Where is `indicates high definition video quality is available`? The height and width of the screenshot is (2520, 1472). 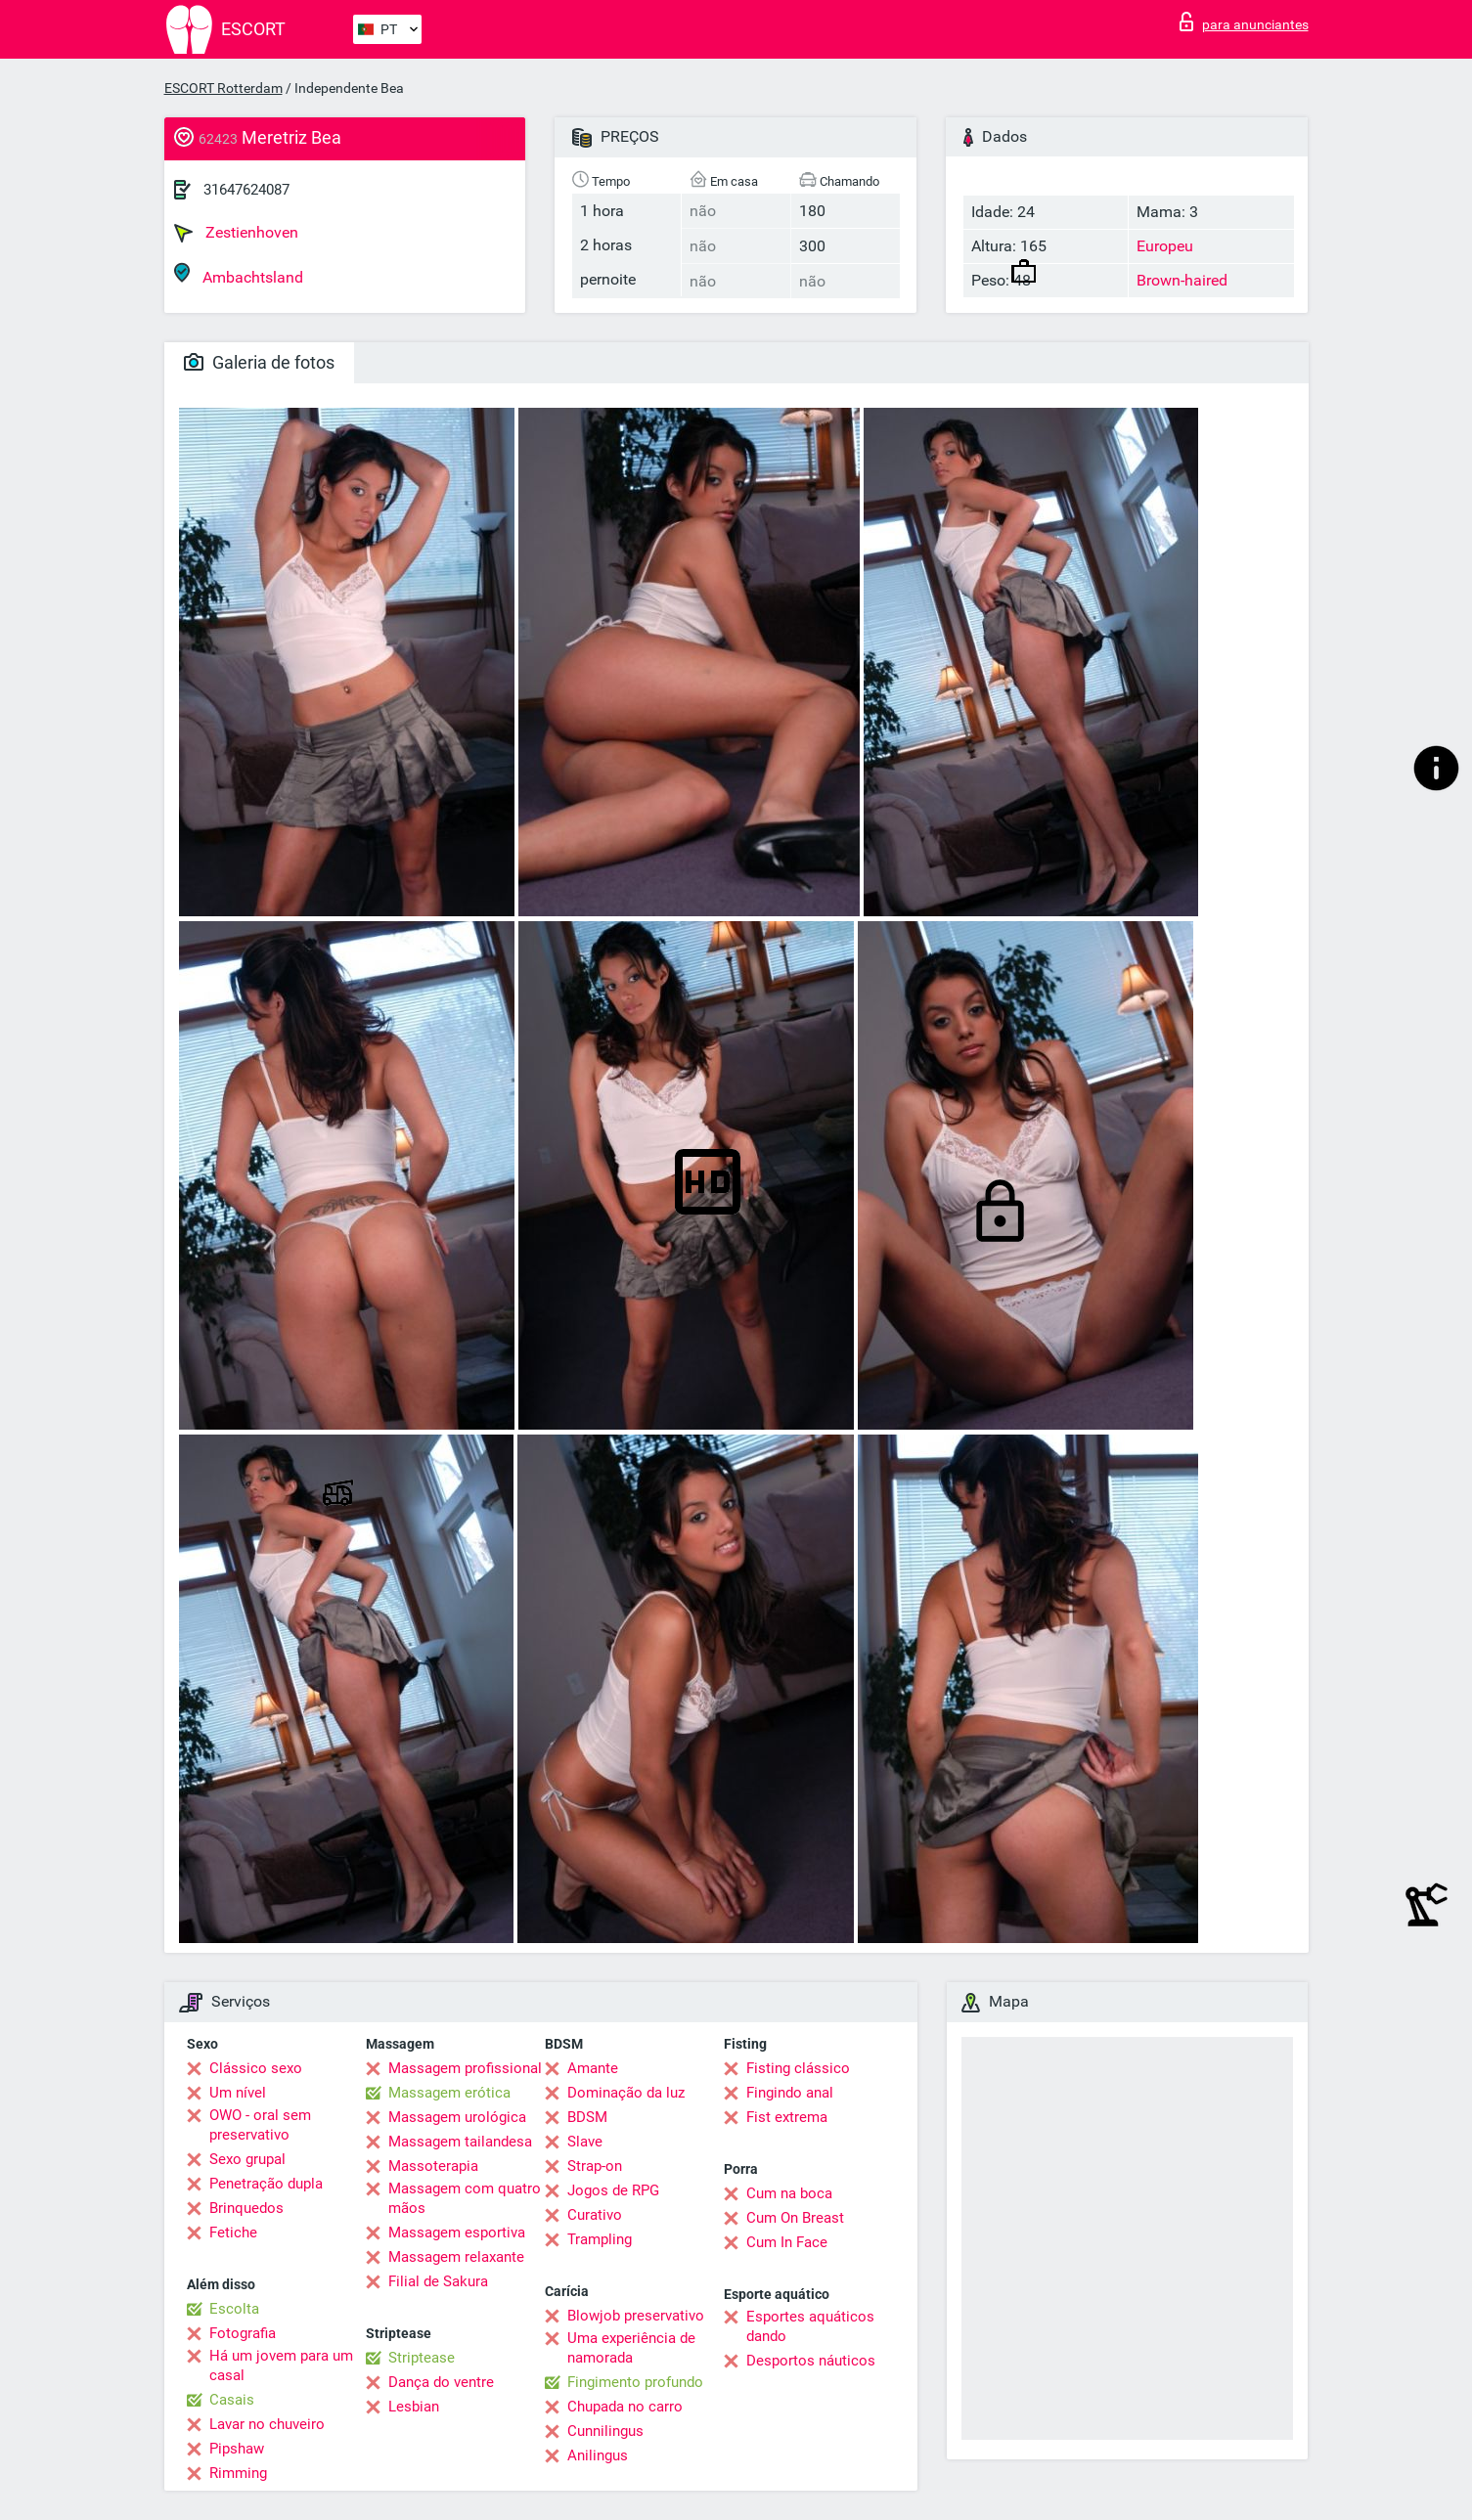
indicates high definition video quality is available is located at coordinates (707, 1181).